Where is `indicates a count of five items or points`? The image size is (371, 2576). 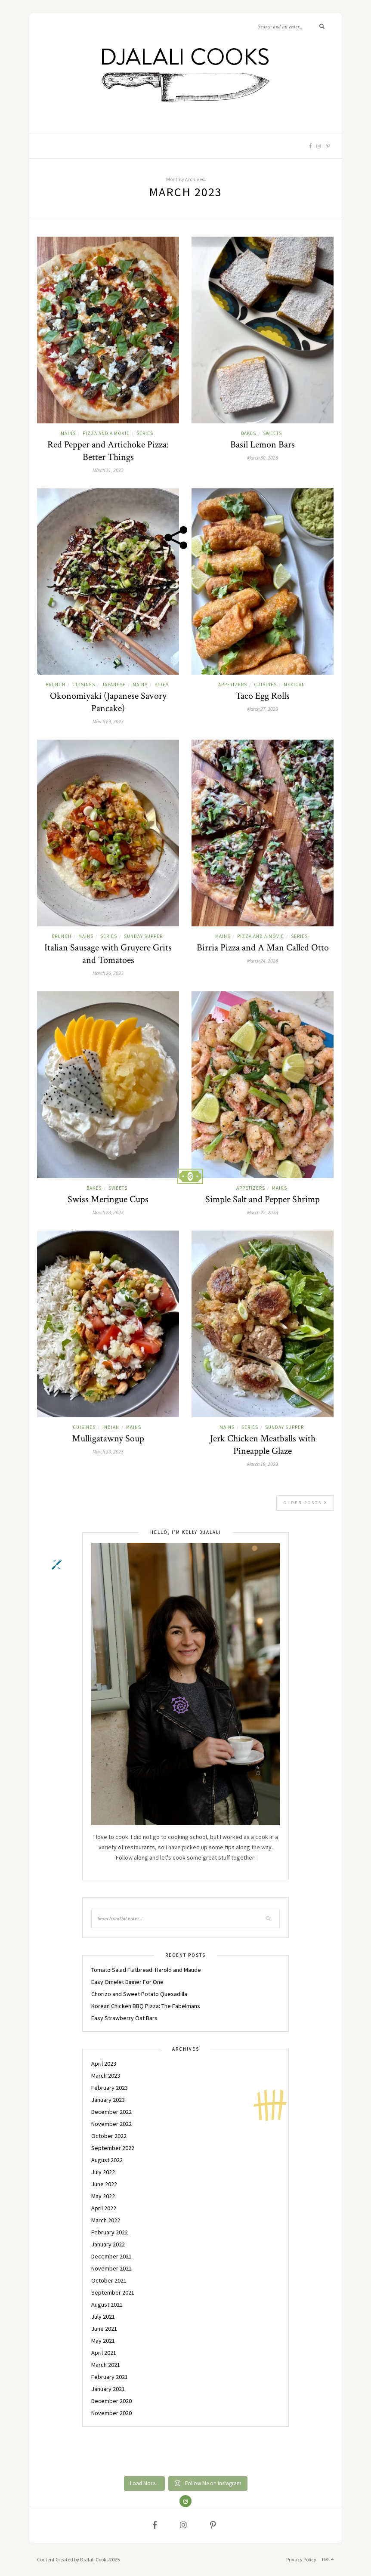 indicates a count of five items or points is located at coordinates (270, 2105).